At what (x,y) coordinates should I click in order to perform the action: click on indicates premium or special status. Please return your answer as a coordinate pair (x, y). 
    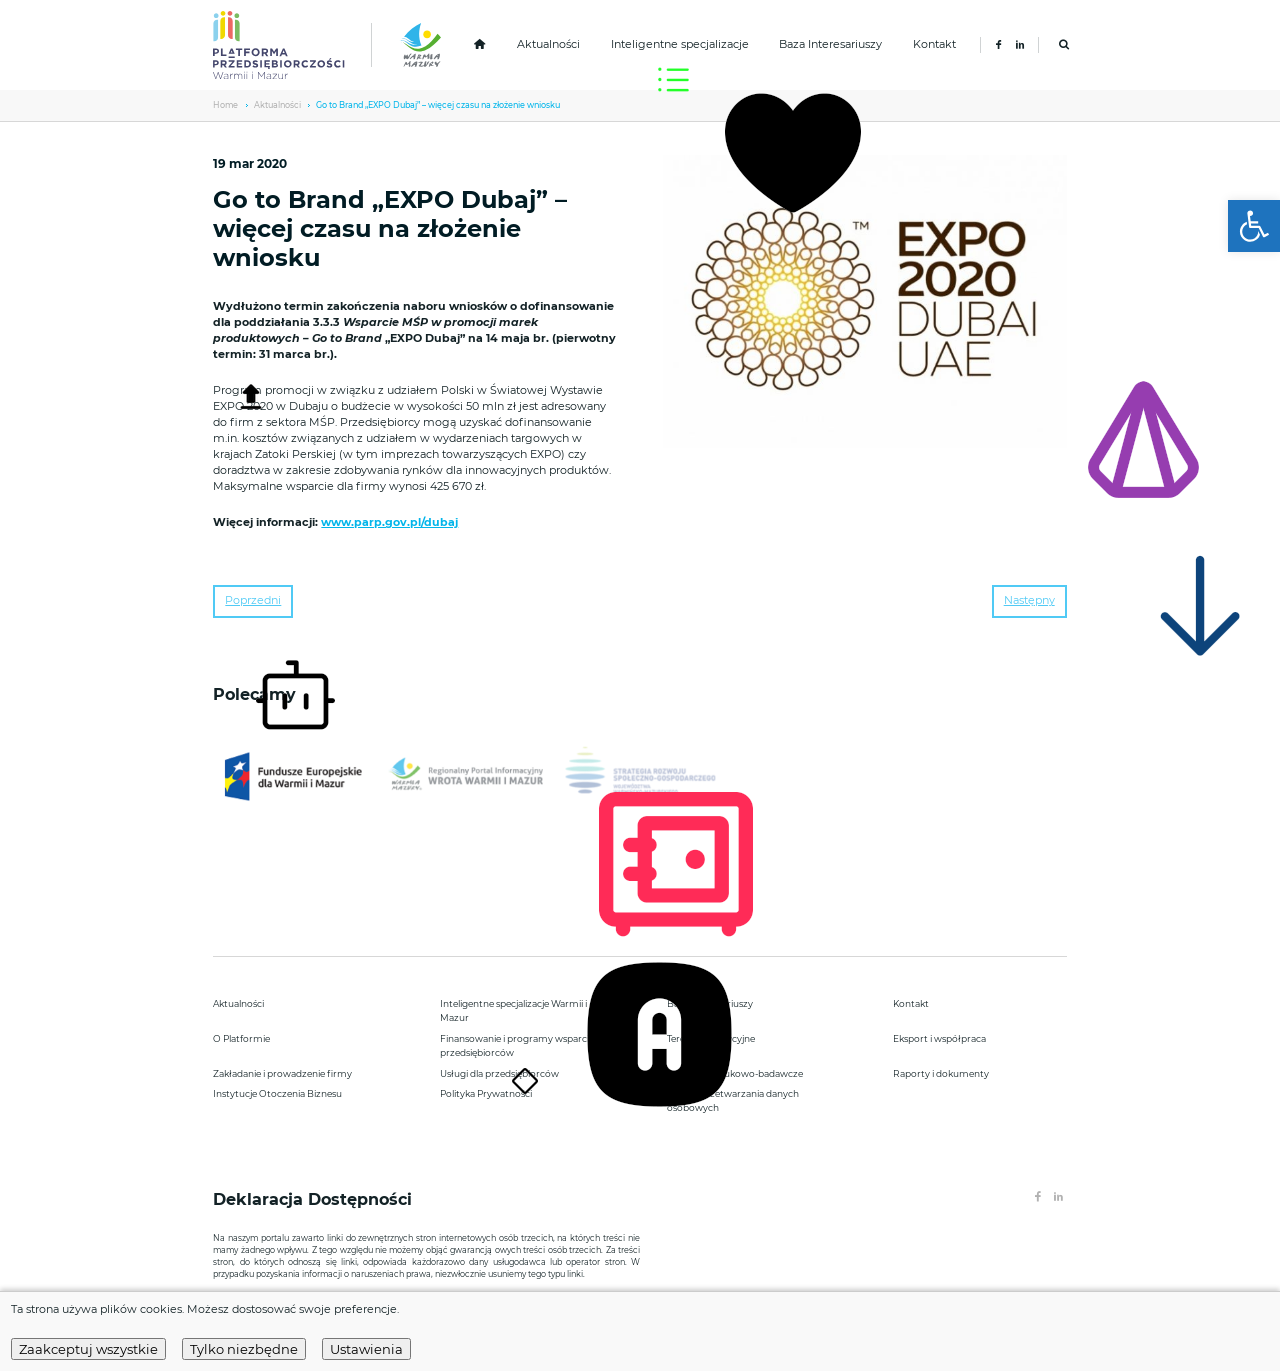
    Looking at the image, I should click on (525, 1081).